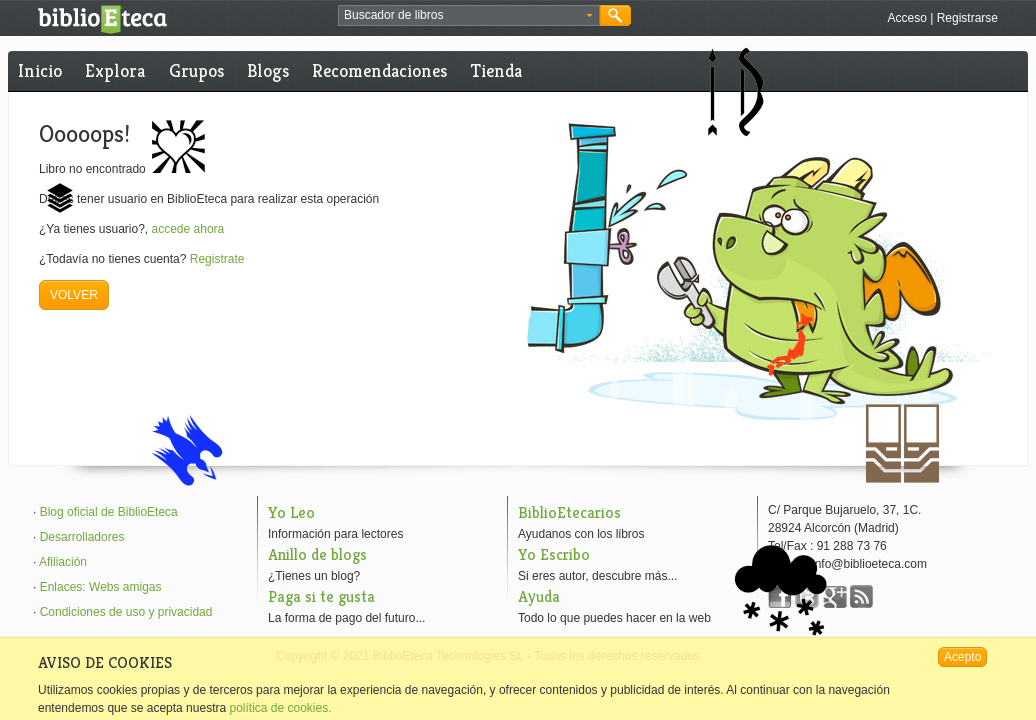  I want to click on crow dive ability or attack skill, so click(187, 450).